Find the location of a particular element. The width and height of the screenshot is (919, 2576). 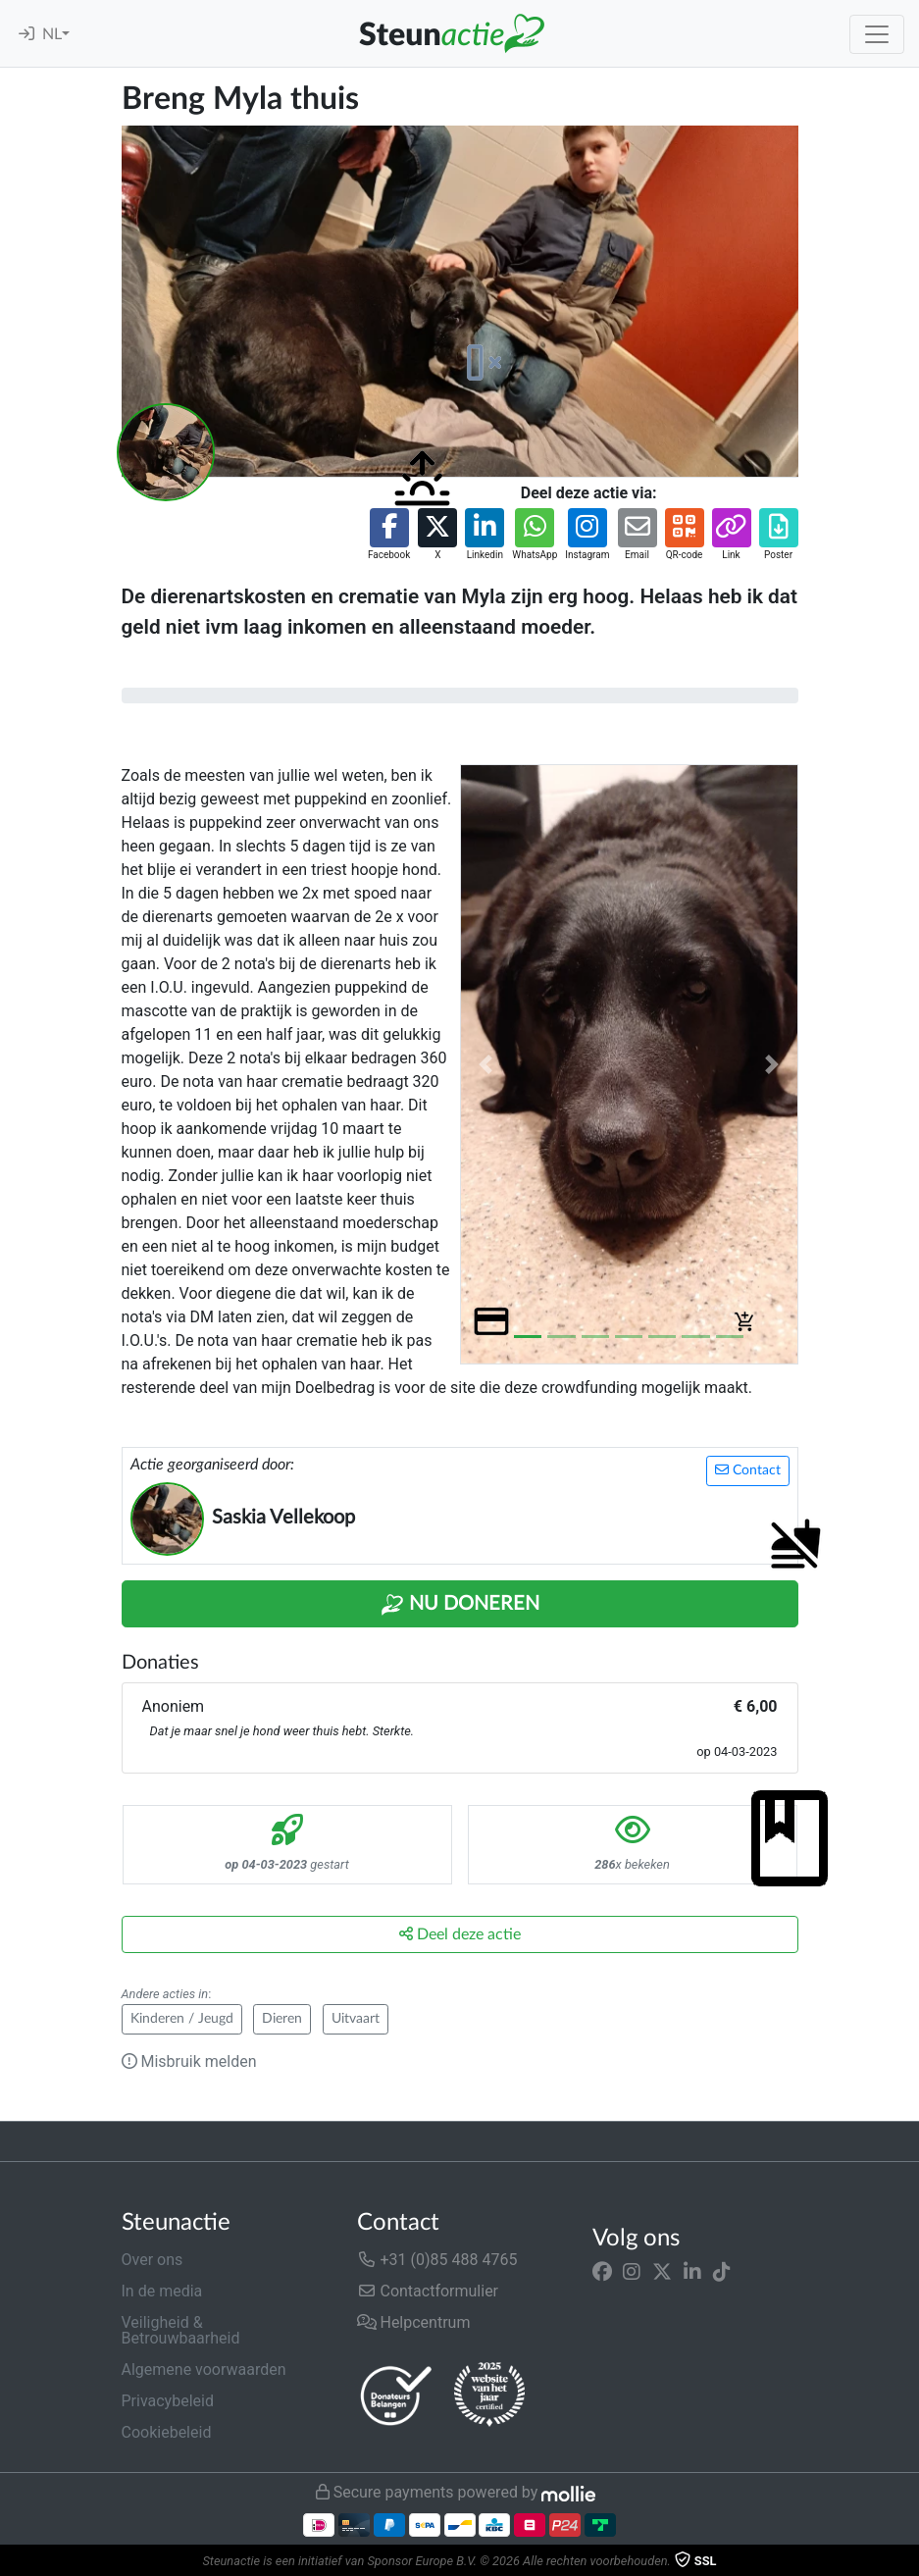

open your library or reading list is located at coordinates (790, 1838).